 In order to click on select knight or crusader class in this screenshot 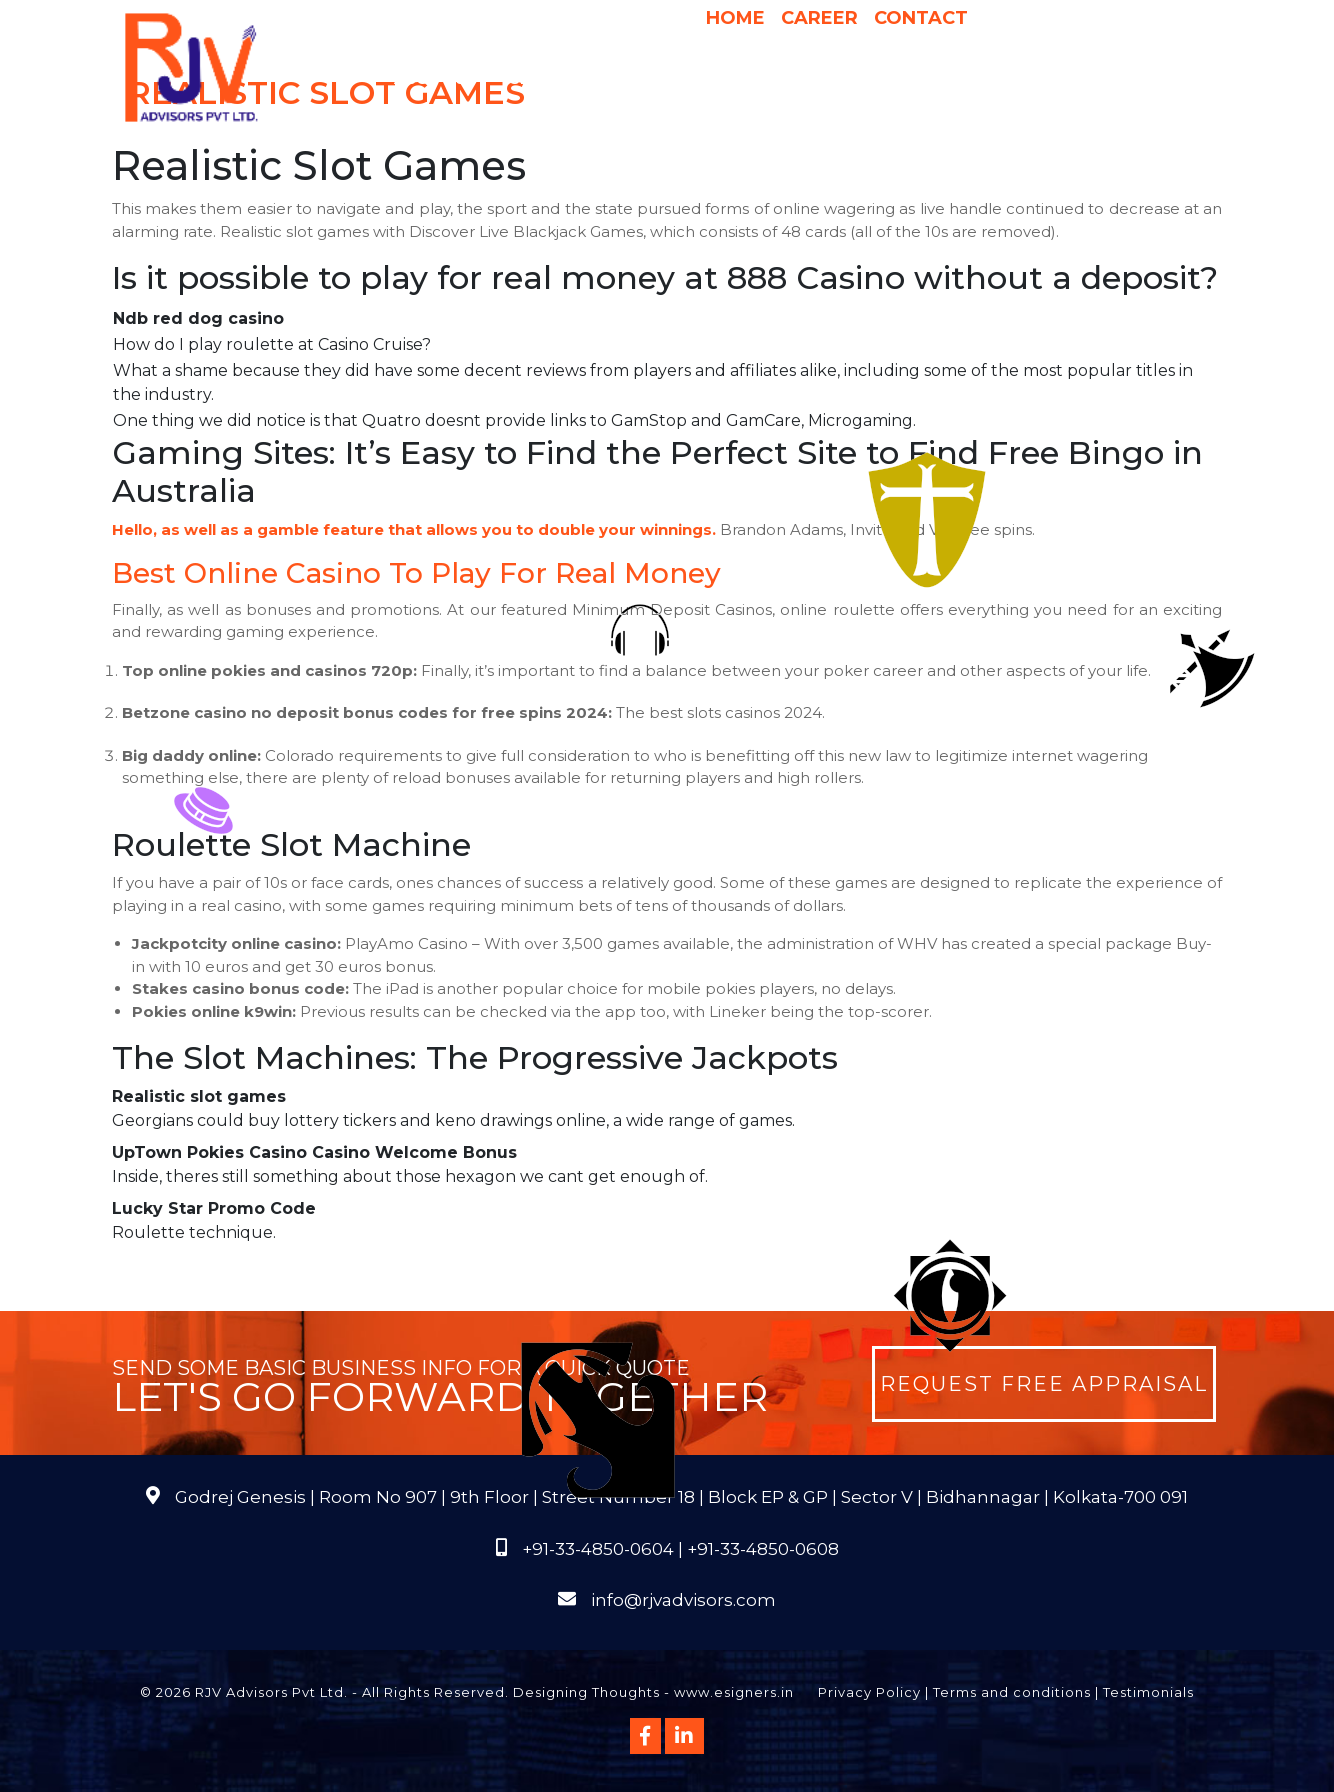, I will do `click(927, 520)`.